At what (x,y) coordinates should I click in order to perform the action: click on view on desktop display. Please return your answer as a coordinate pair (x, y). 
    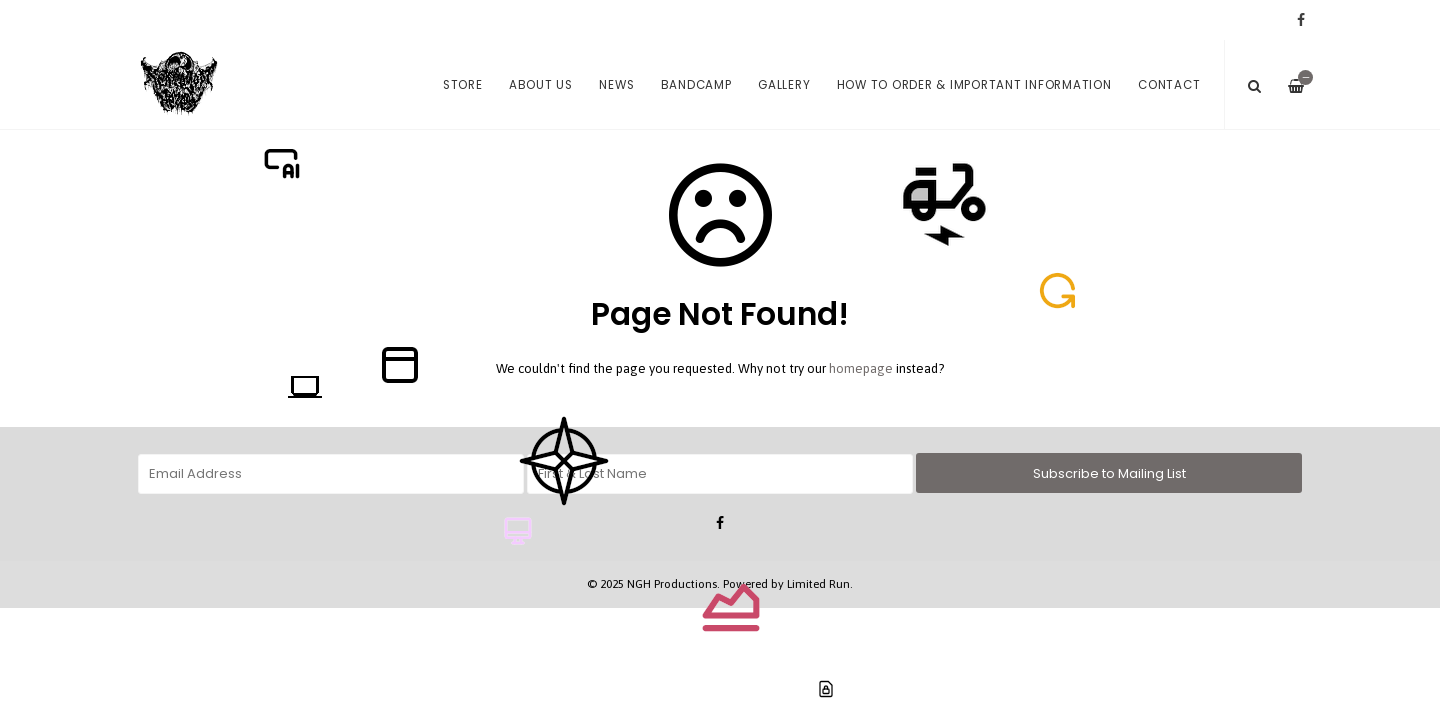
    Looking at the image, I should click on (518, 531).